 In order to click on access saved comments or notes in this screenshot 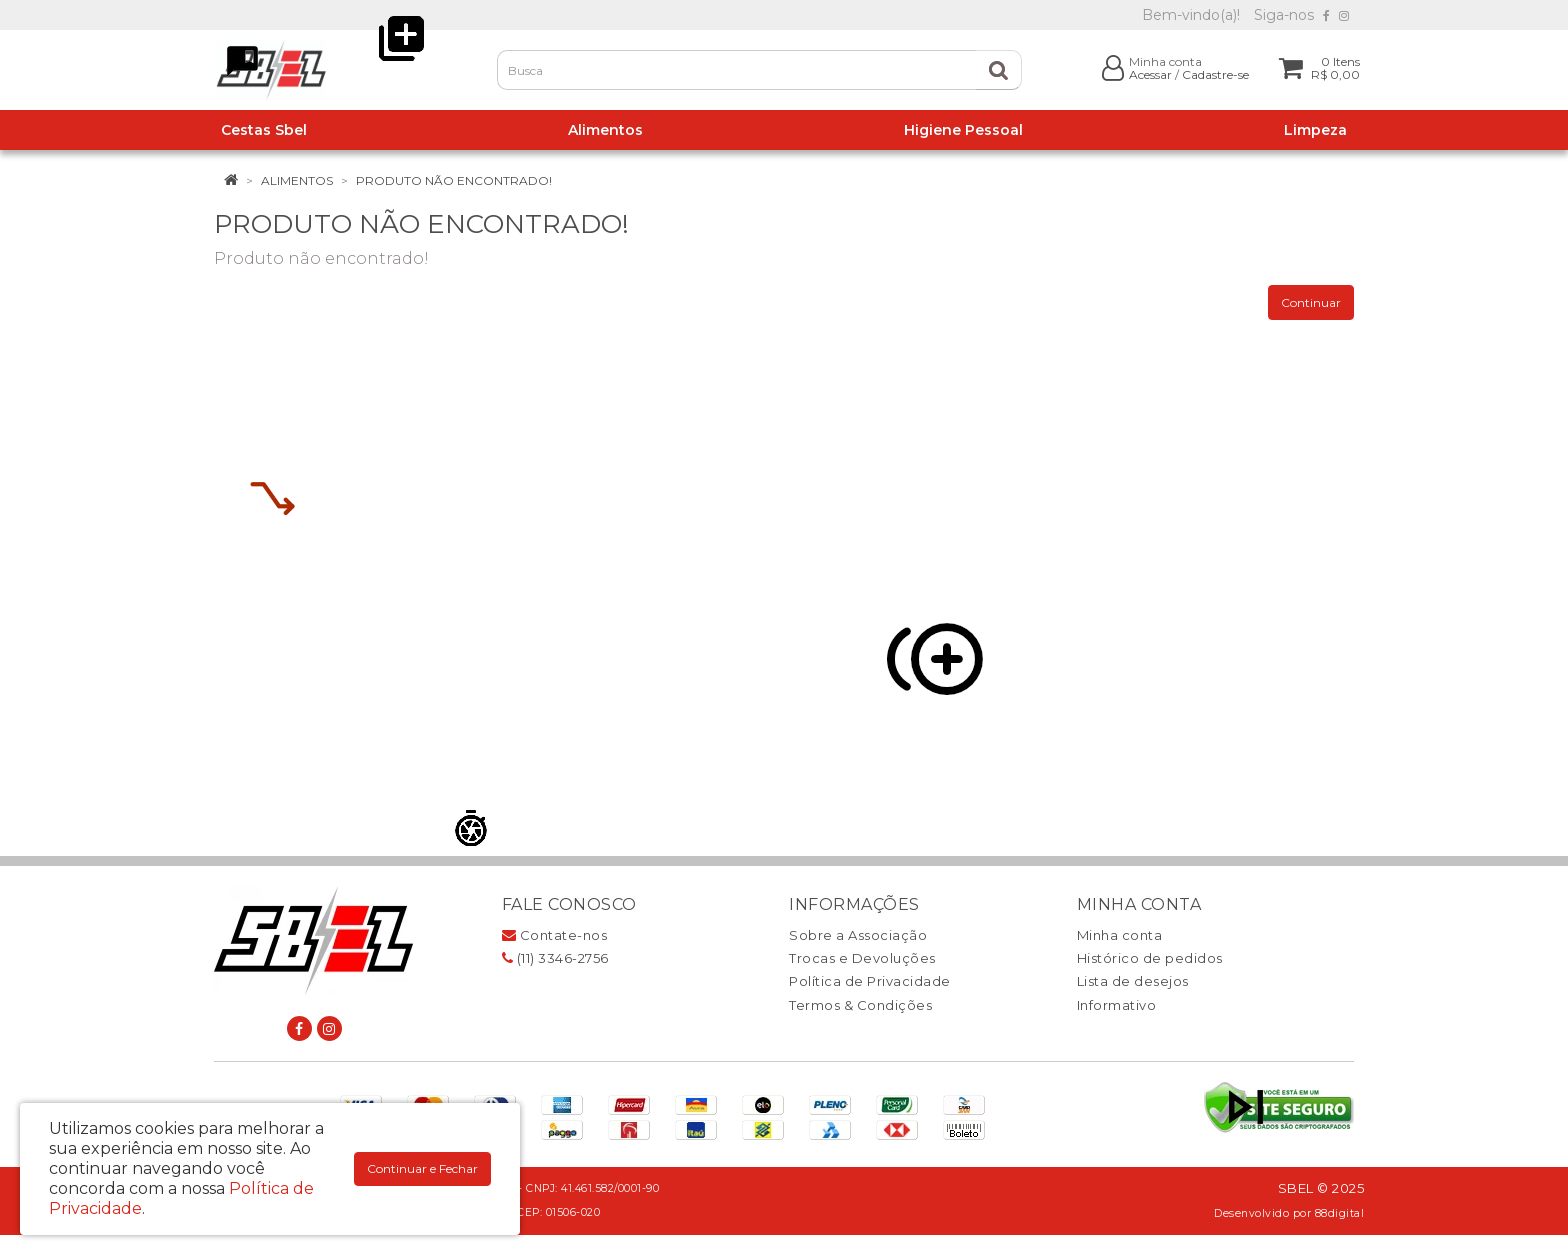, I will do `click(242, 61)`.